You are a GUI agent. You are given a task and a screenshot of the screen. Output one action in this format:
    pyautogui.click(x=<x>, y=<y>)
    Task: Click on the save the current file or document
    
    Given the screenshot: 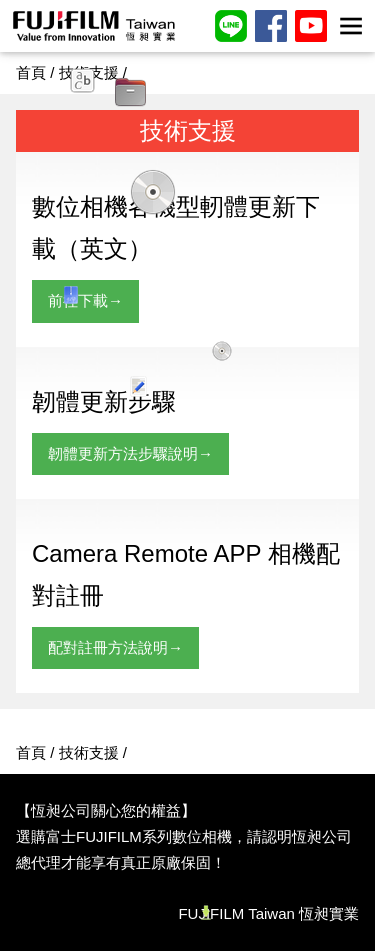 What is the action you would take?
    pyautogui.click(x=206, y=912)
    